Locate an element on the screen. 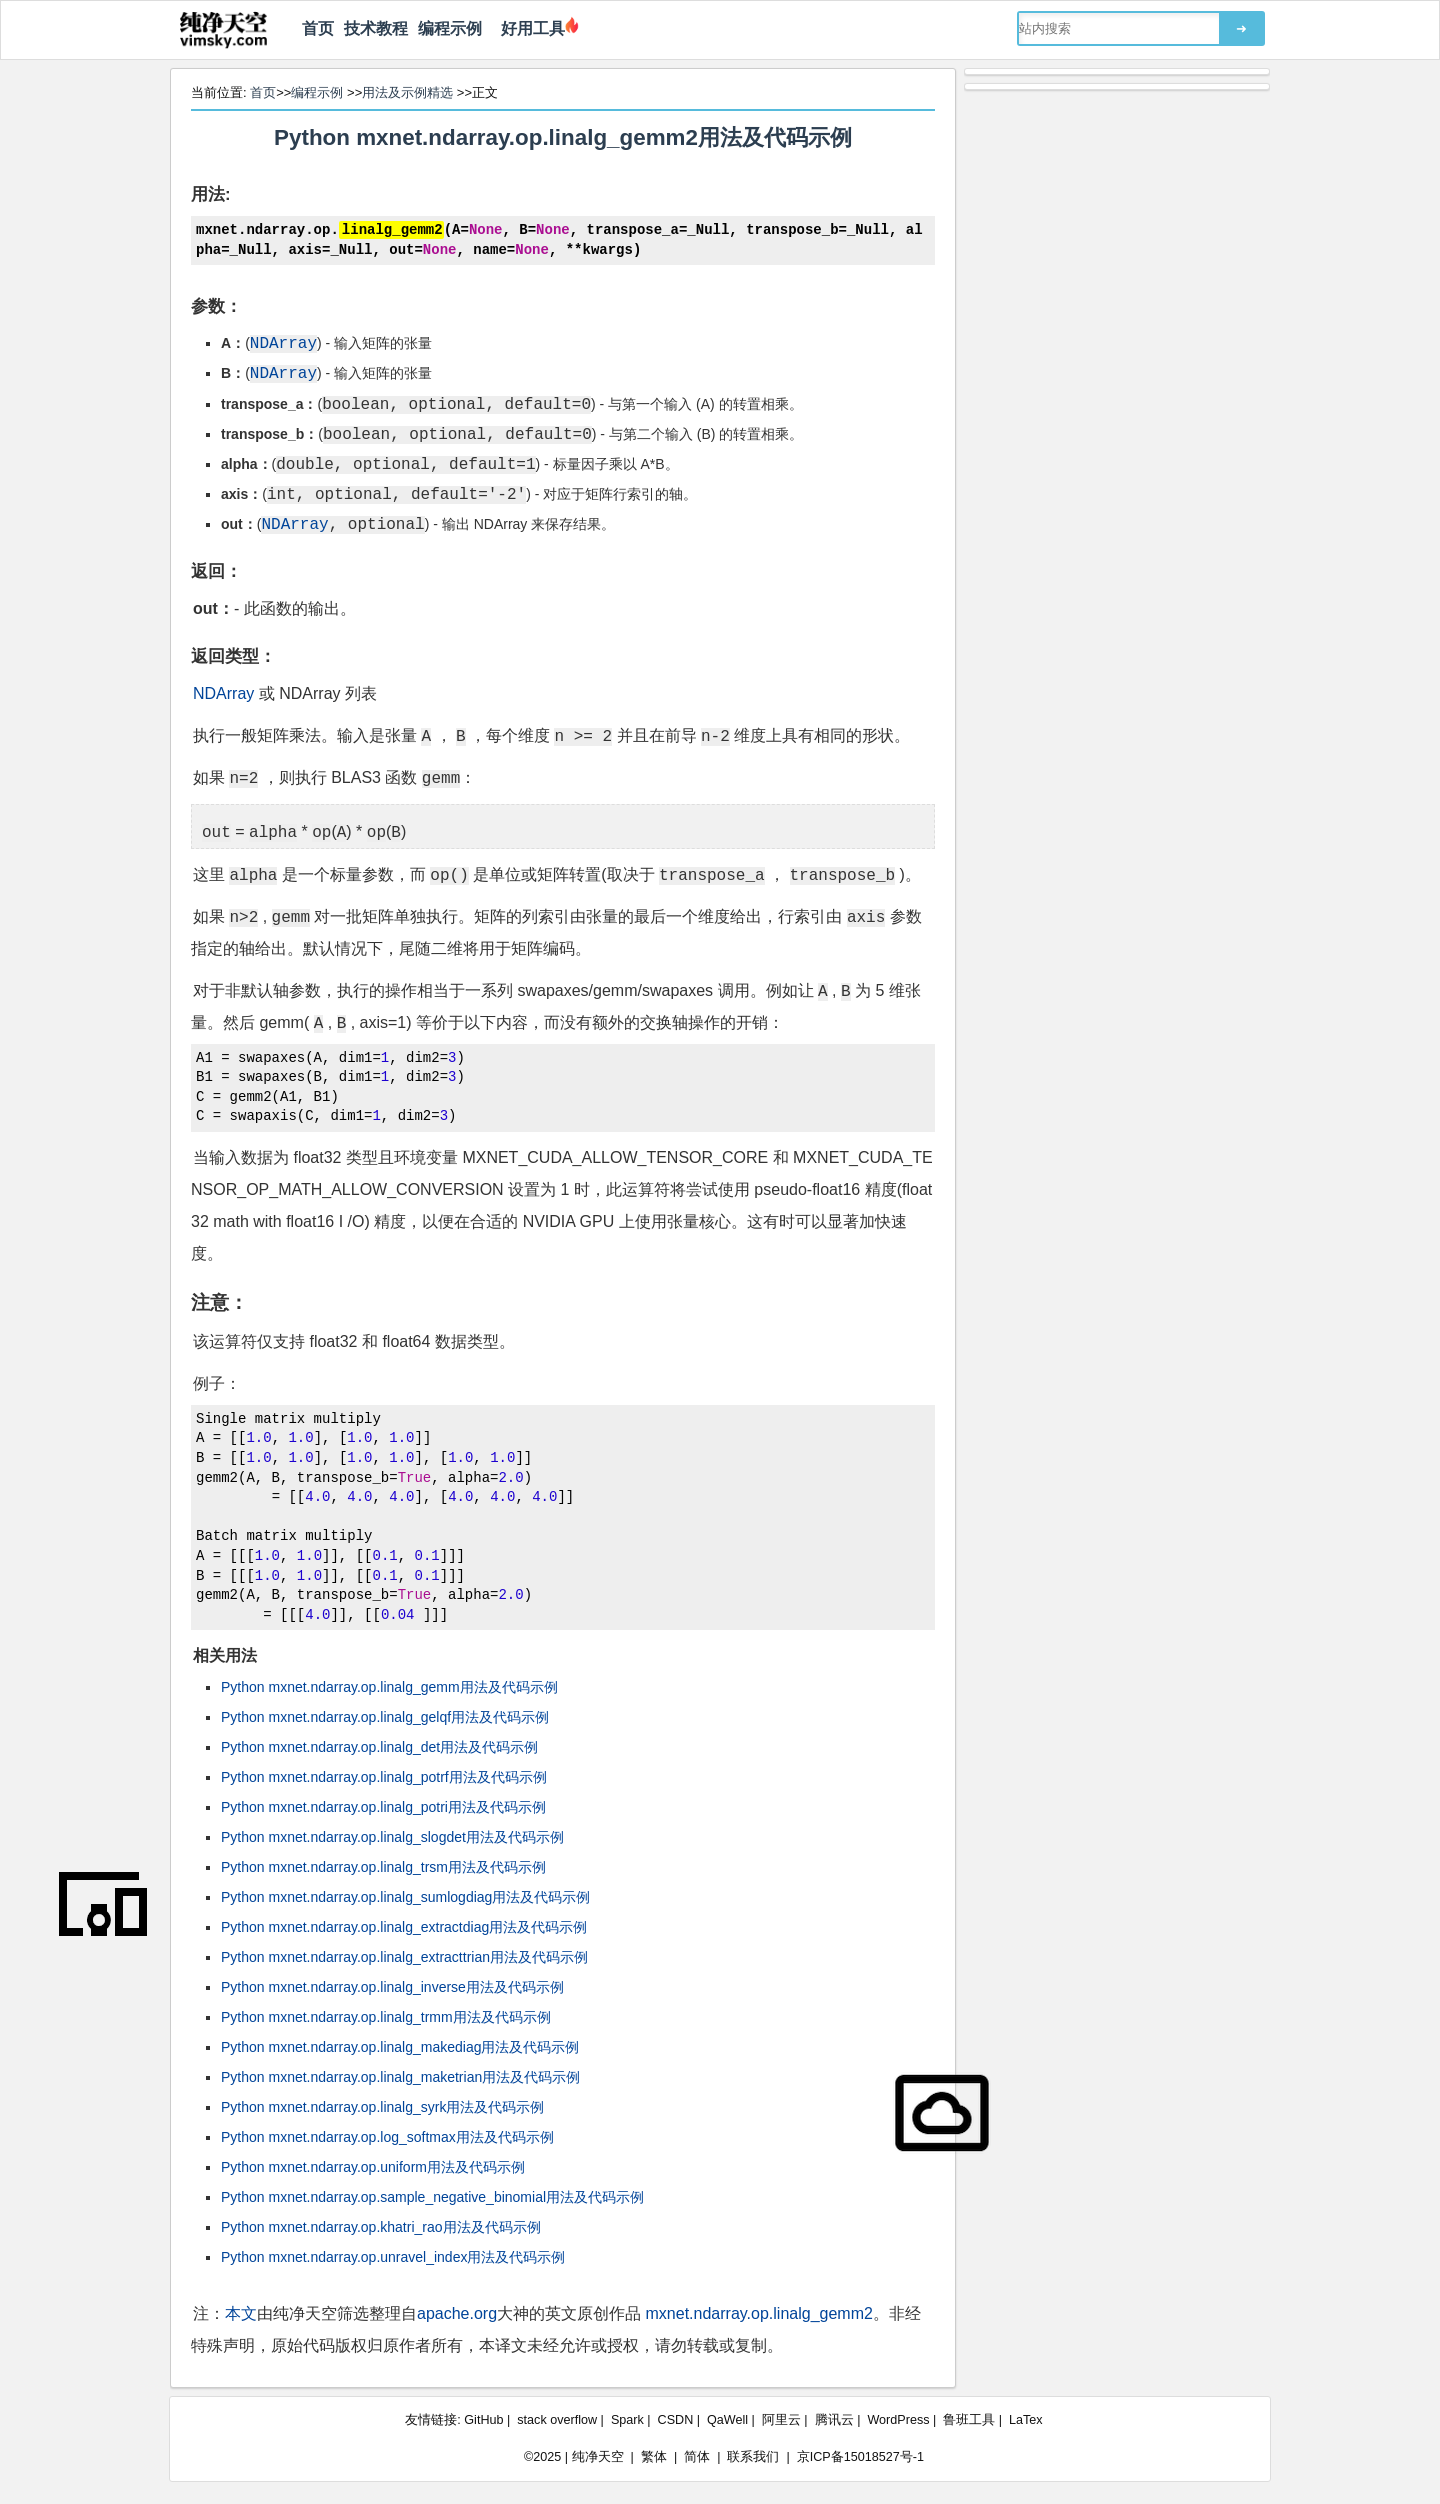 The width and height of the screenshot is (1440, 2504). access daydream or screensaver settings is located at coordinates (942, 2113).